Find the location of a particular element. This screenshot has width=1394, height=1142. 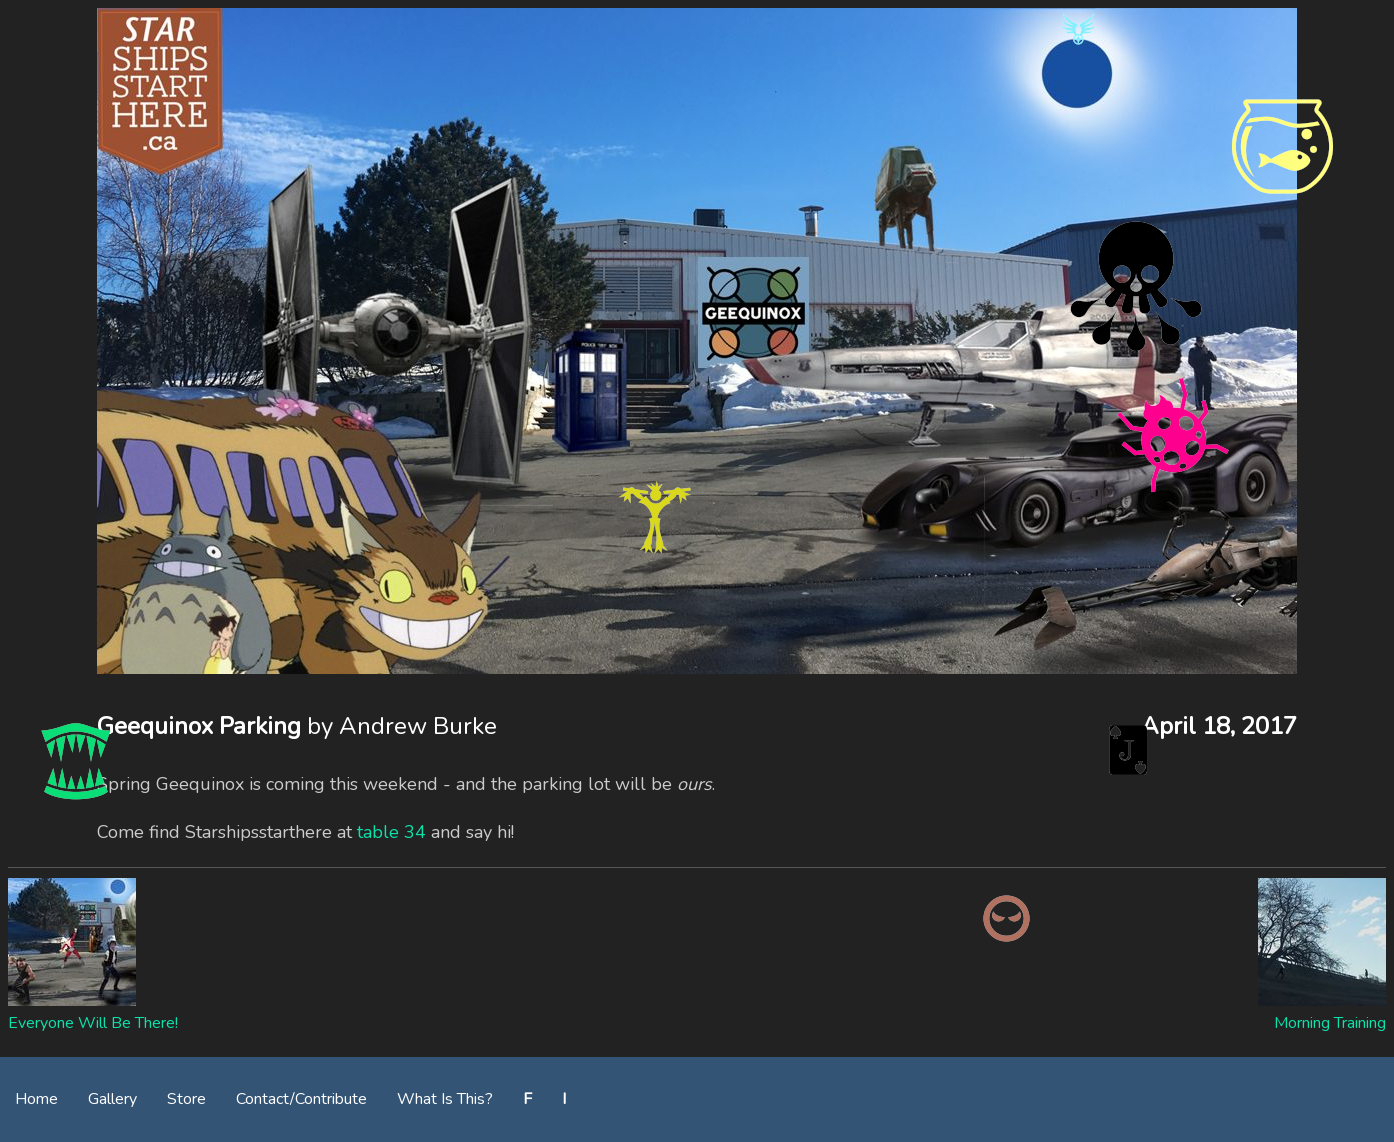

access aquarium or fish tank features is located at coordinates (1282, 146).